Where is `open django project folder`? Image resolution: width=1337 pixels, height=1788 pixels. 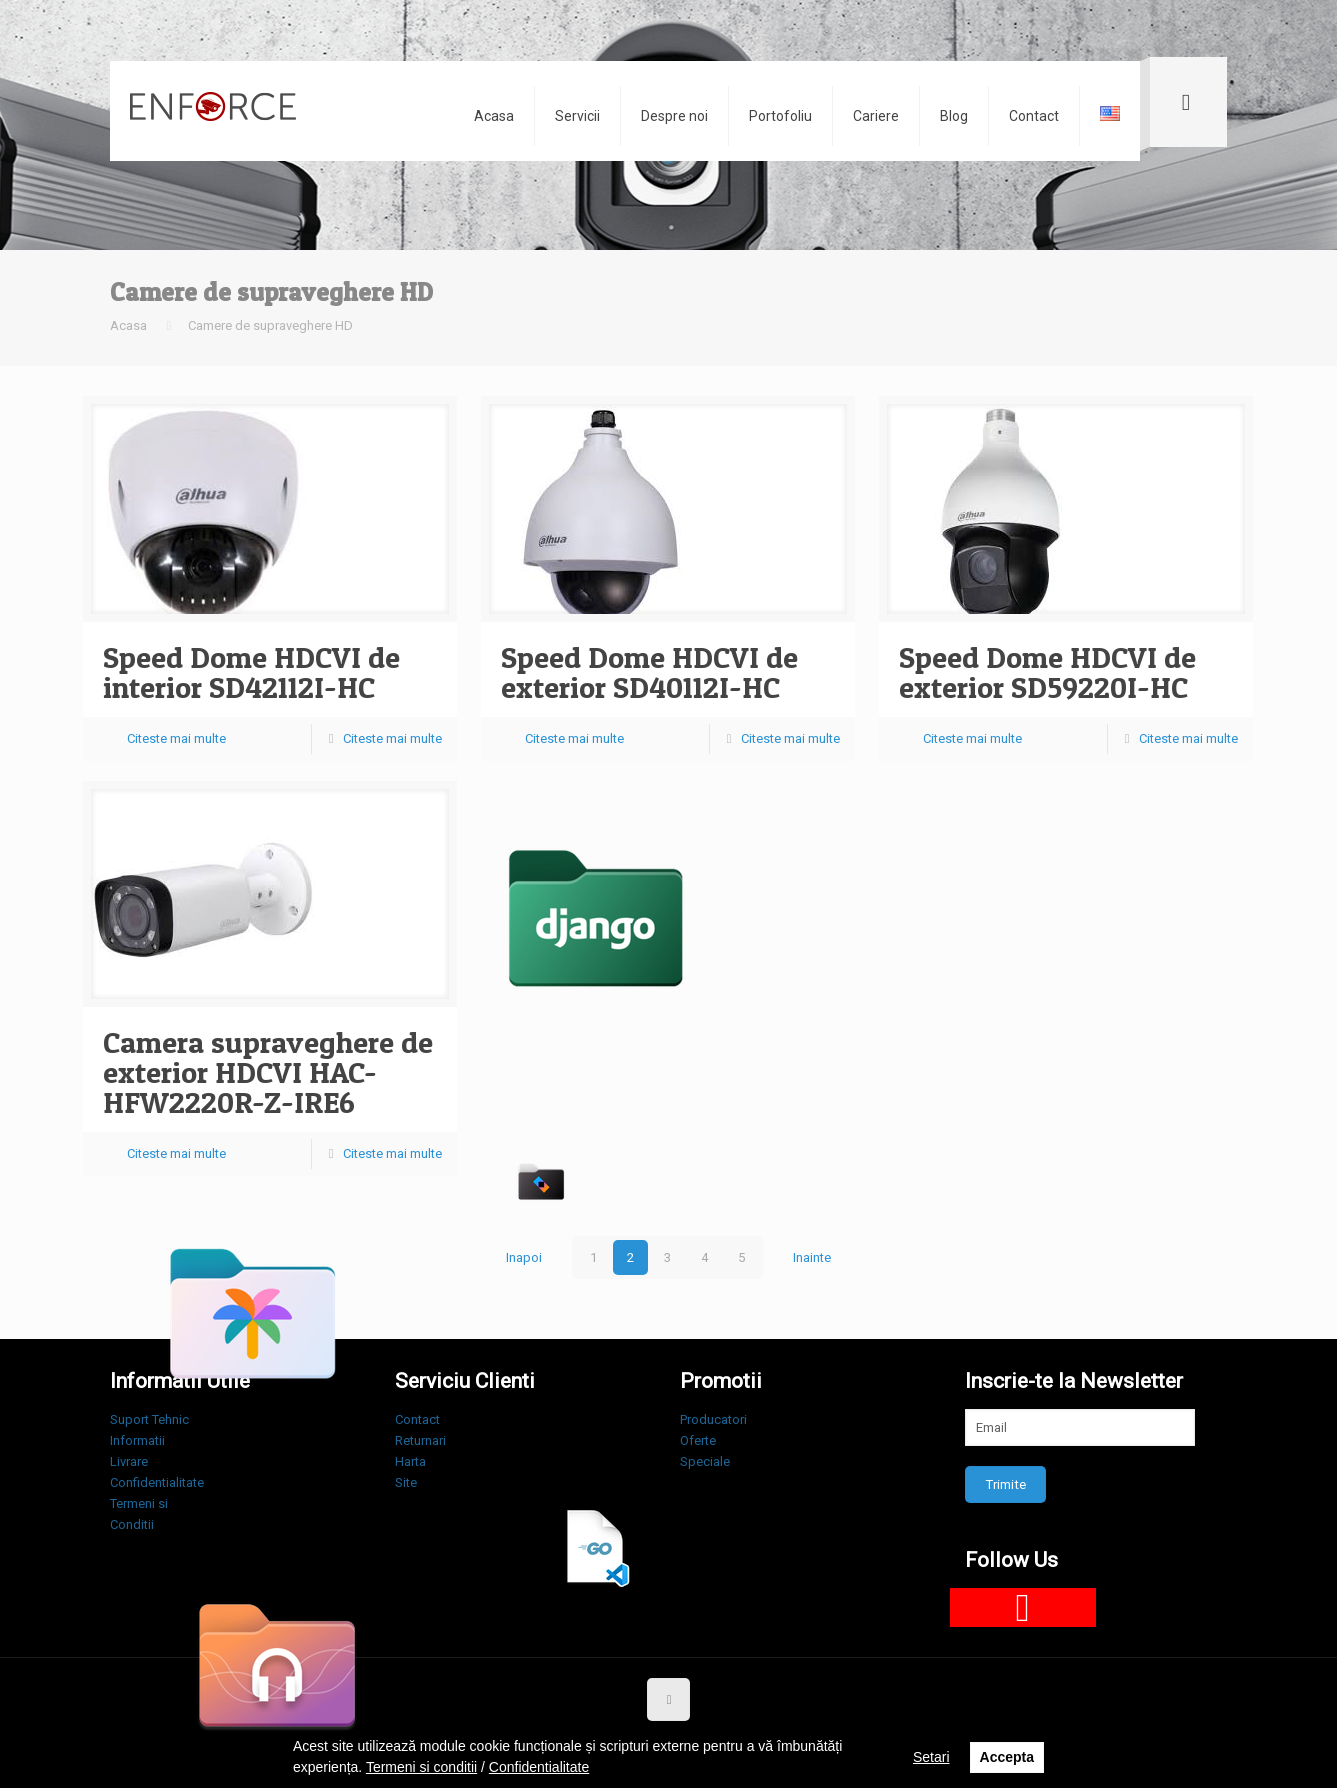 open django project folder is located at coordinates (595, 923).